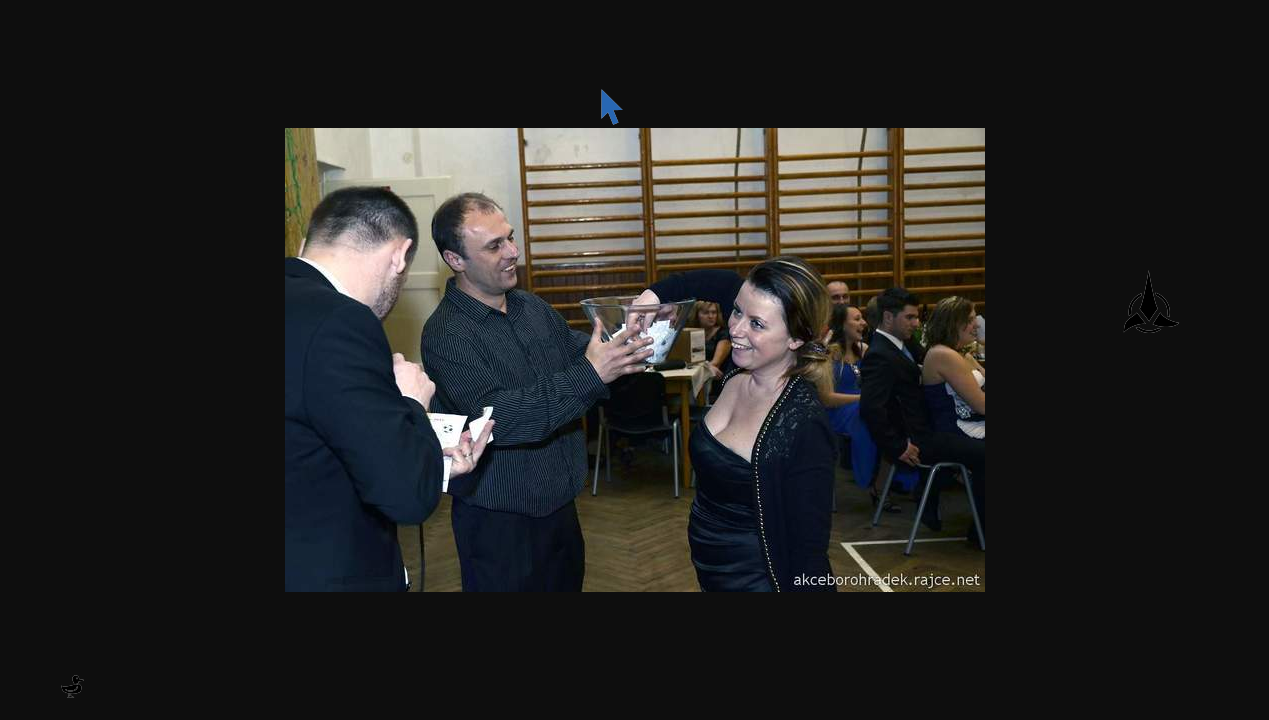 This screenshot has width=1269, height=720. I want to click on standard mouse cursor or pointer indicator, so click(612, 107).